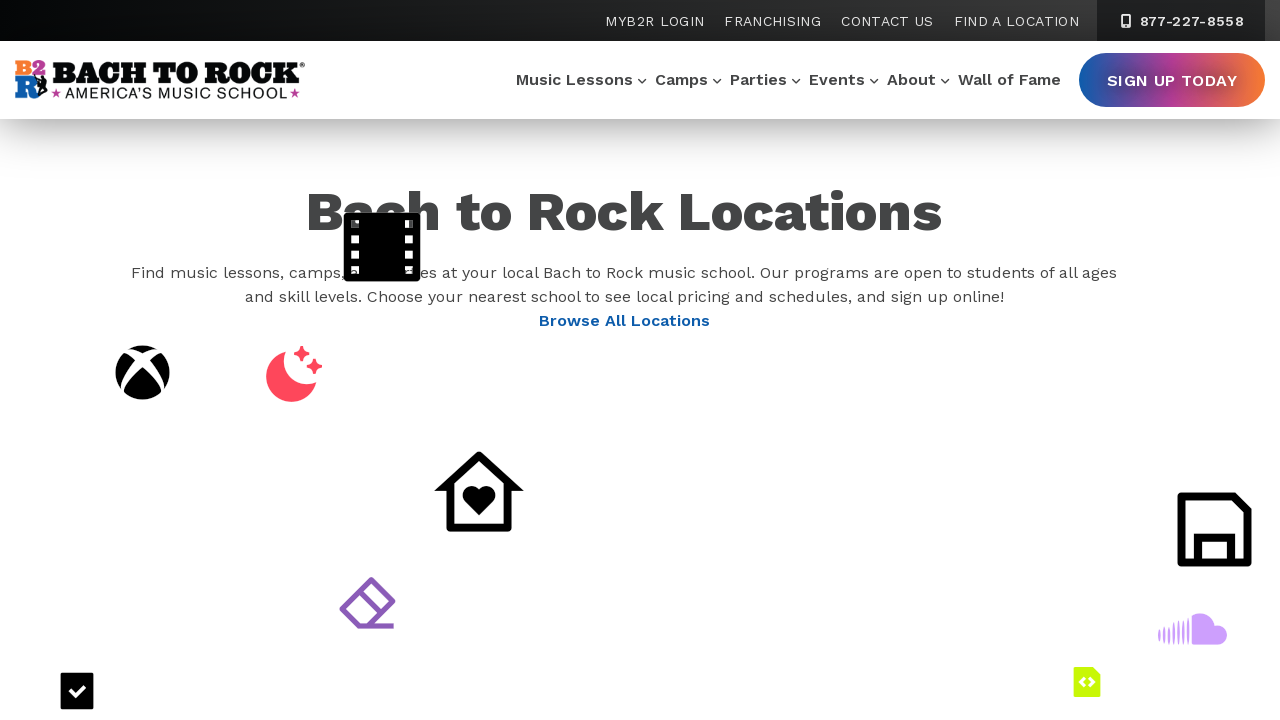  Describe the element at coordinates (1192, 627) in the screenshot. I see `open soundcloud app` at that location.